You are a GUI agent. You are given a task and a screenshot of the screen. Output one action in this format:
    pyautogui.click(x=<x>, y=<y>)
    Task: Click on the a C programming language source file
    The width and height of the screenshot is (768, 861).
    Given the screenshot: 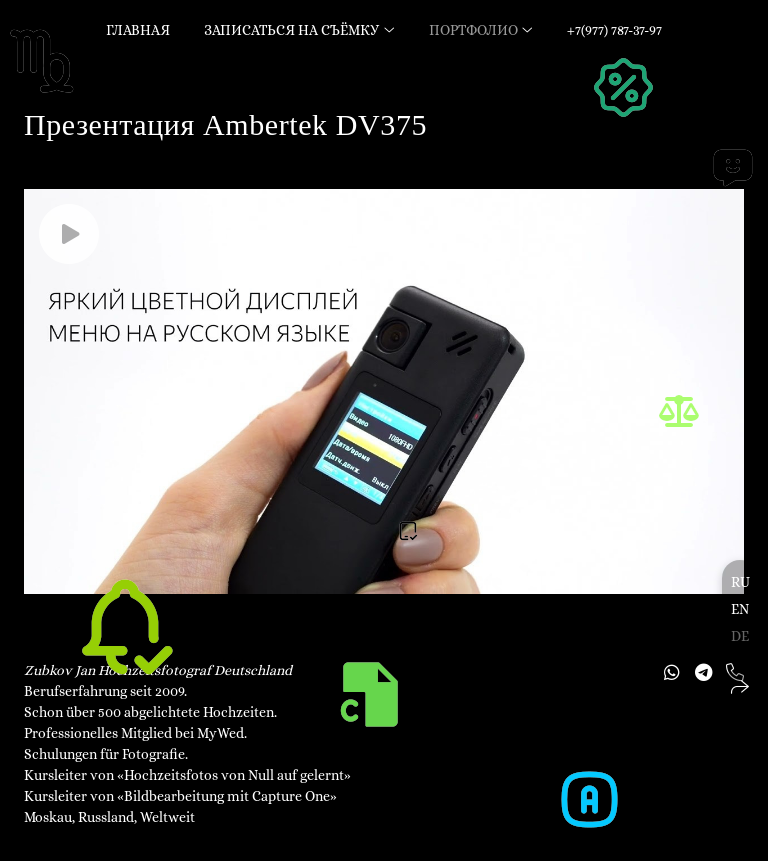 What is the action you would take?
    pyautogui.click(x=370, y=694)
    